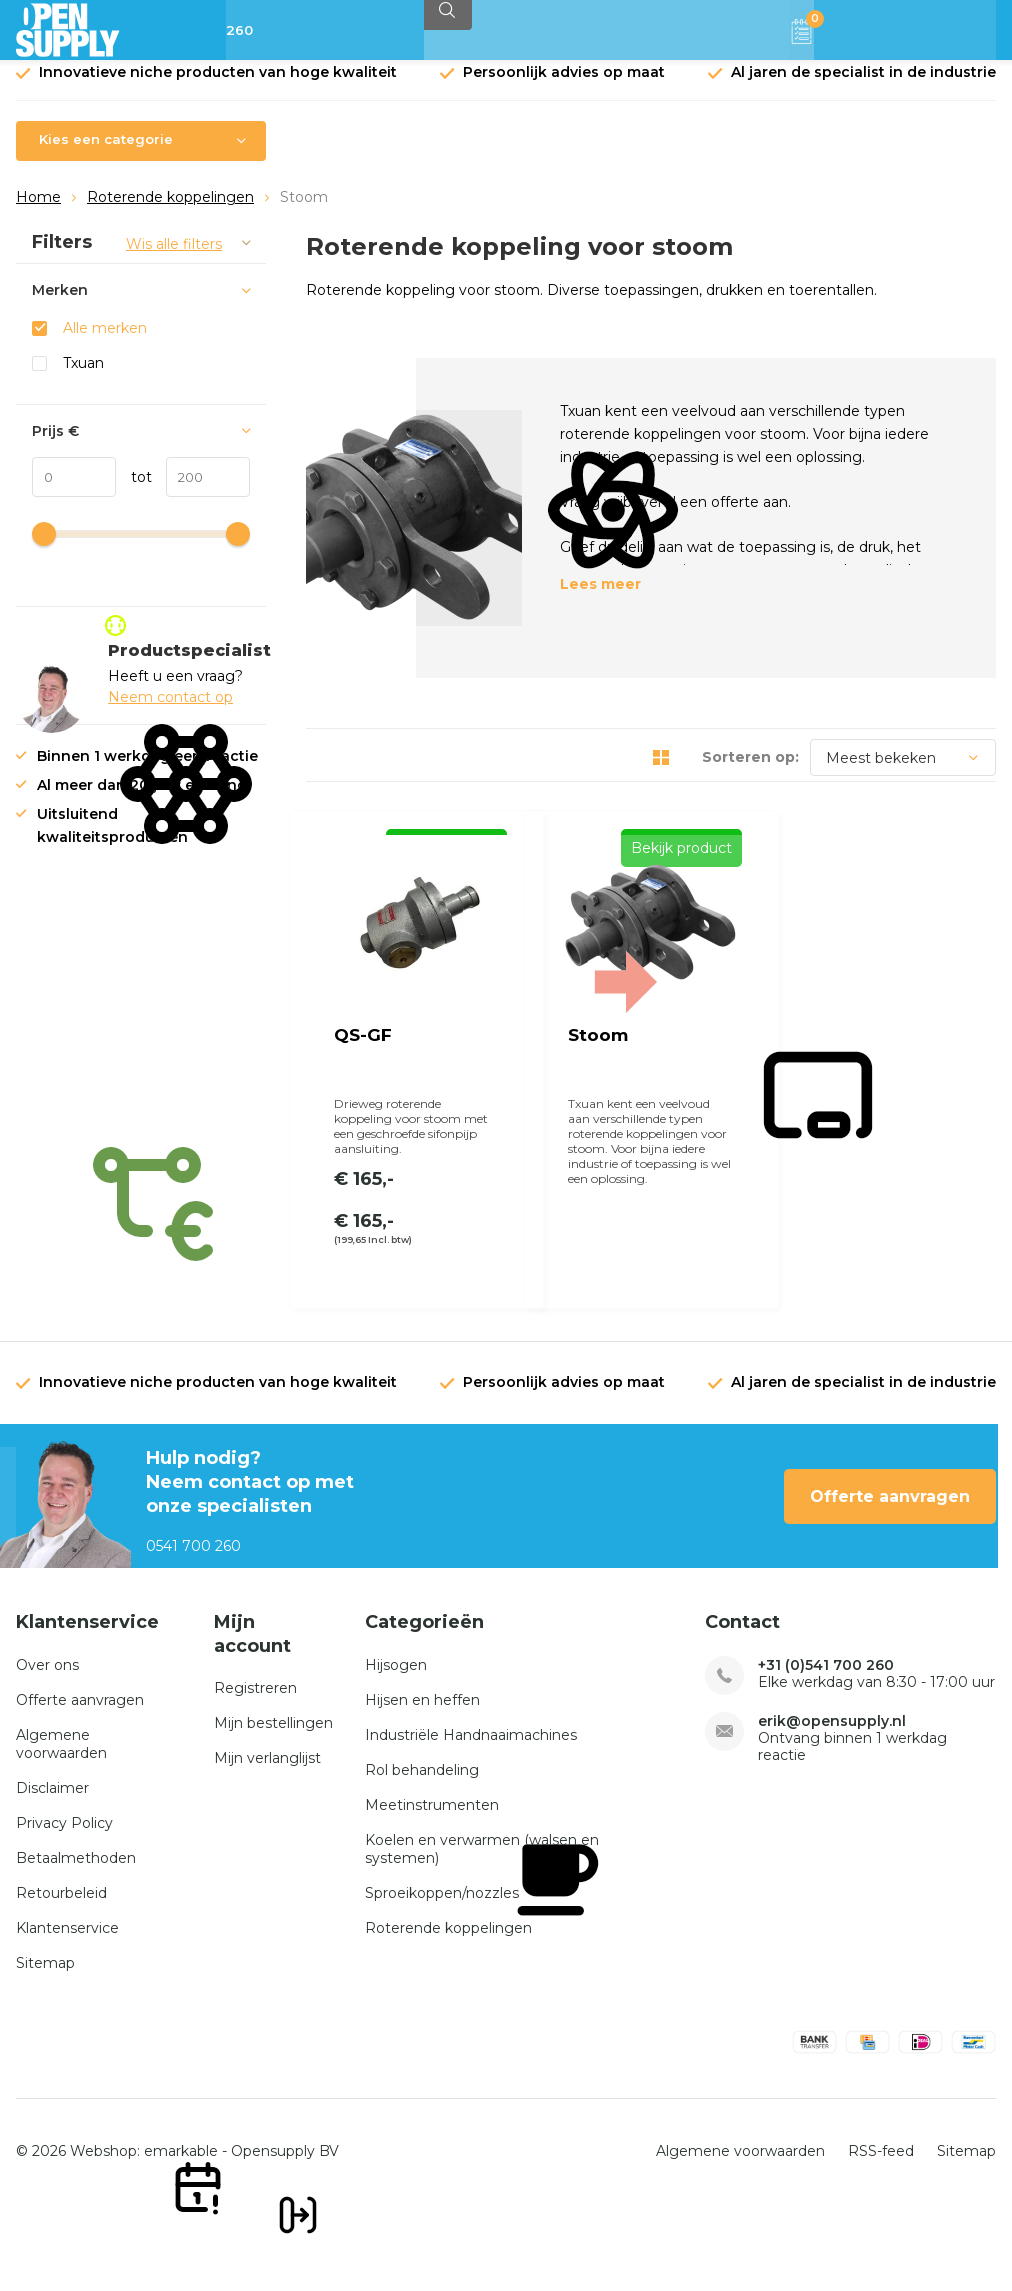  Describe the element at coordinates (626, 982) in the screenshot. I see `navigate to the next item or screen` at that location.